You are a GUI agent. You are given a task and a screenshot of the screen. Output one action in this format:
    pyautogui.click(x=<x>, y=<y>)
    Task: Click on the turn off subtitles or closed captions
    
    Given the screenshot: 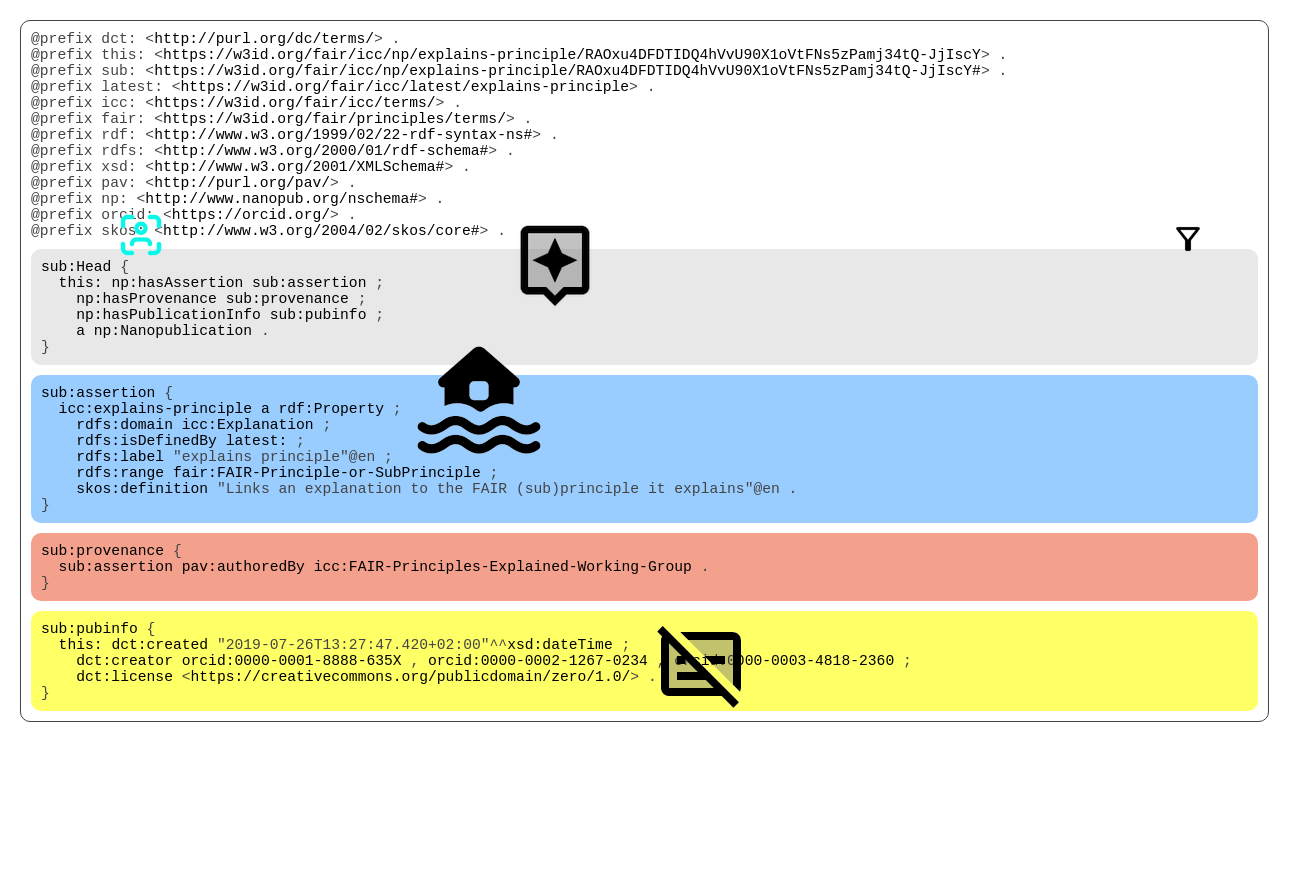 What is the action you would take?
    pyautogui.click(x=701, y=664)
    